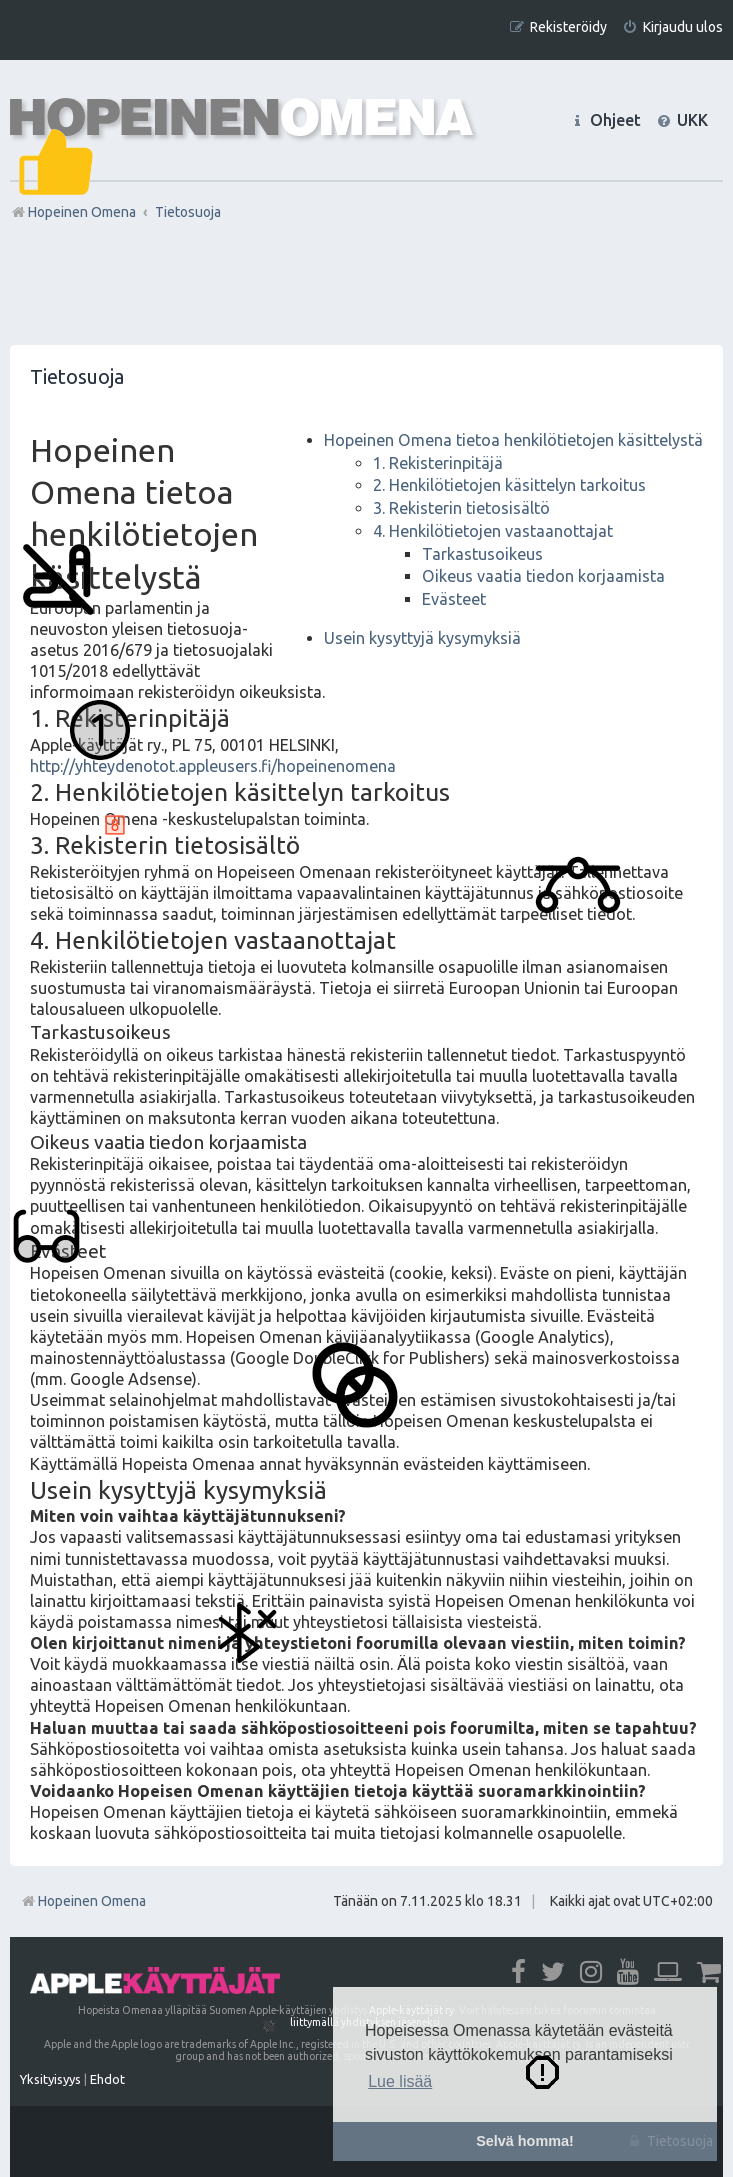 This screenshot has height=2177, width=733. Describe the element at coordinates (56, 166) in the screenshot. I see `like or approve content` at that location.